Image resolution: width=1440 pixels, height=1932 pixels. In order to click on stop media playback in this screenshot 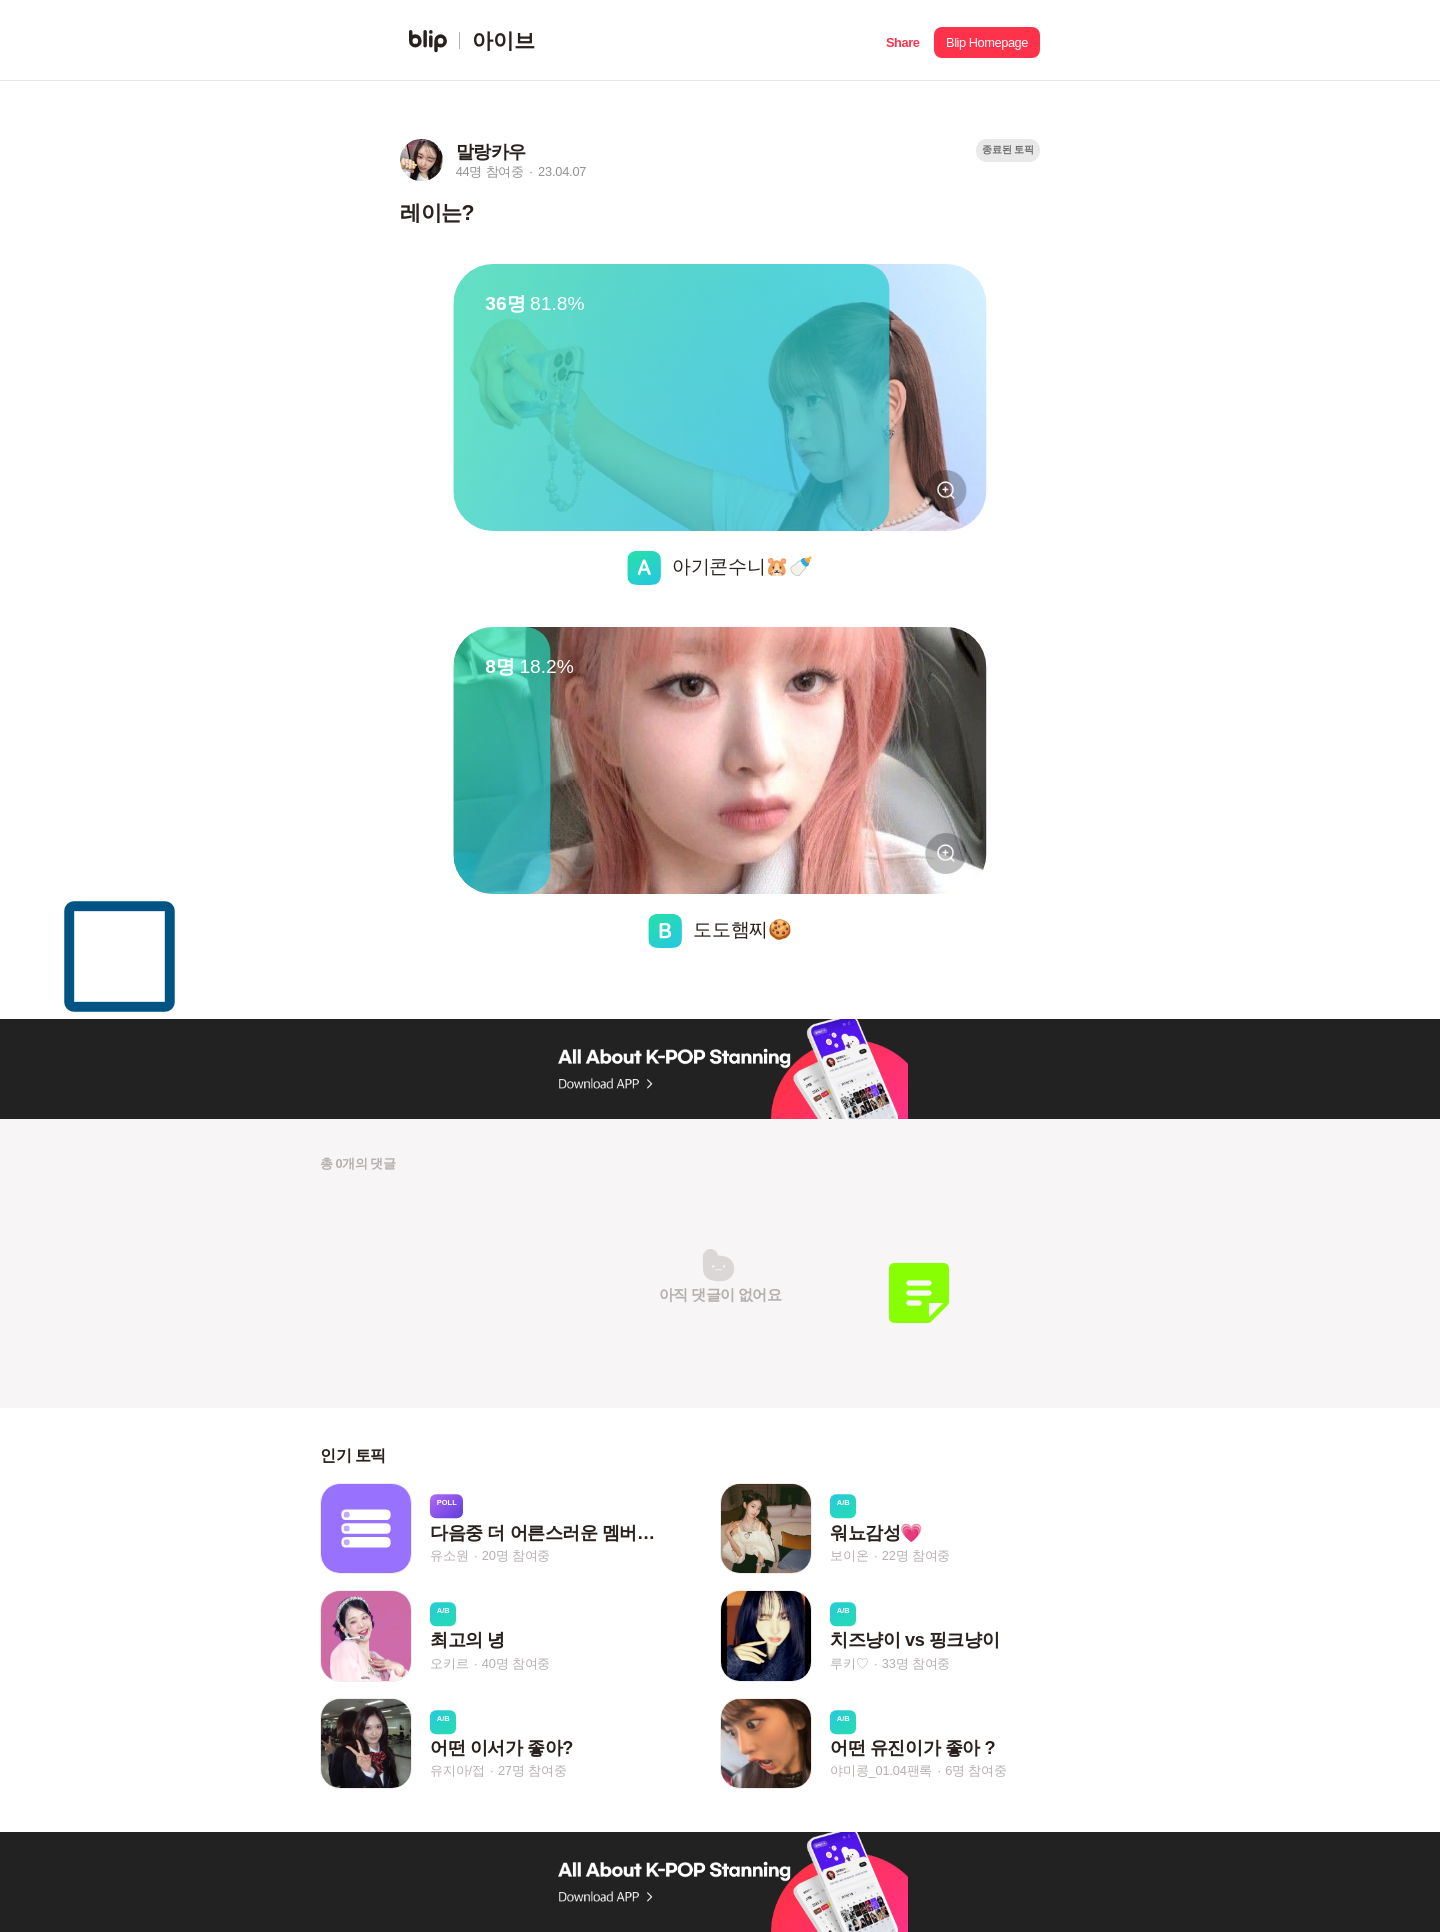, I will do `click(119, 956)`.